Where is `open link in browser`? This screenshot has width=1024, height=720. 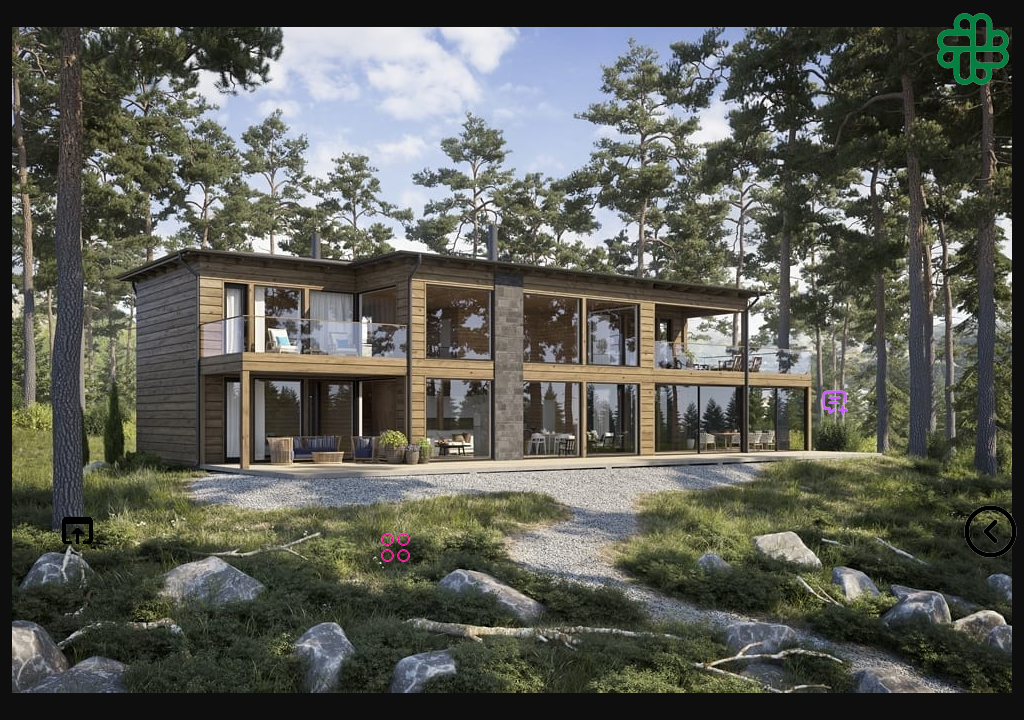
open link in browser is located at coordinates (77, 530).